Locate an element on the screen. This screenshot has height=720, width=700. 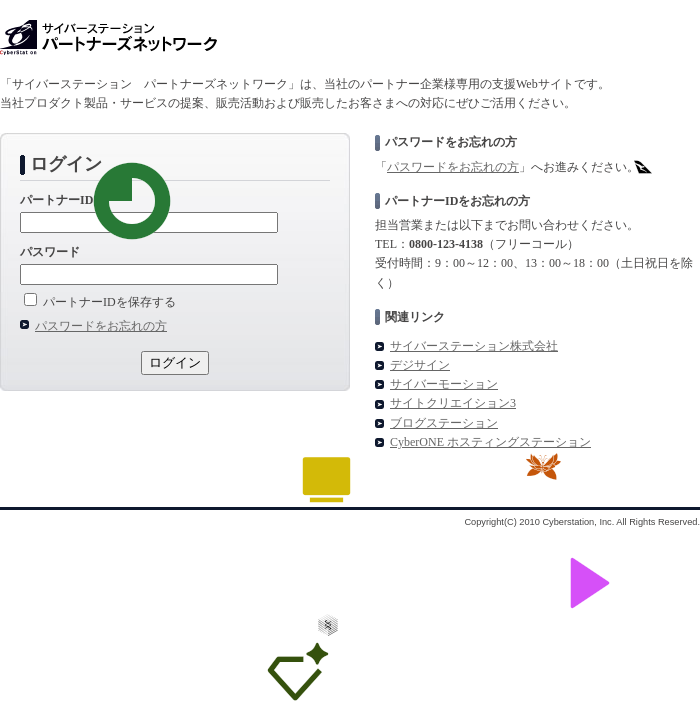
play media content is located at coordinates (584, 583).